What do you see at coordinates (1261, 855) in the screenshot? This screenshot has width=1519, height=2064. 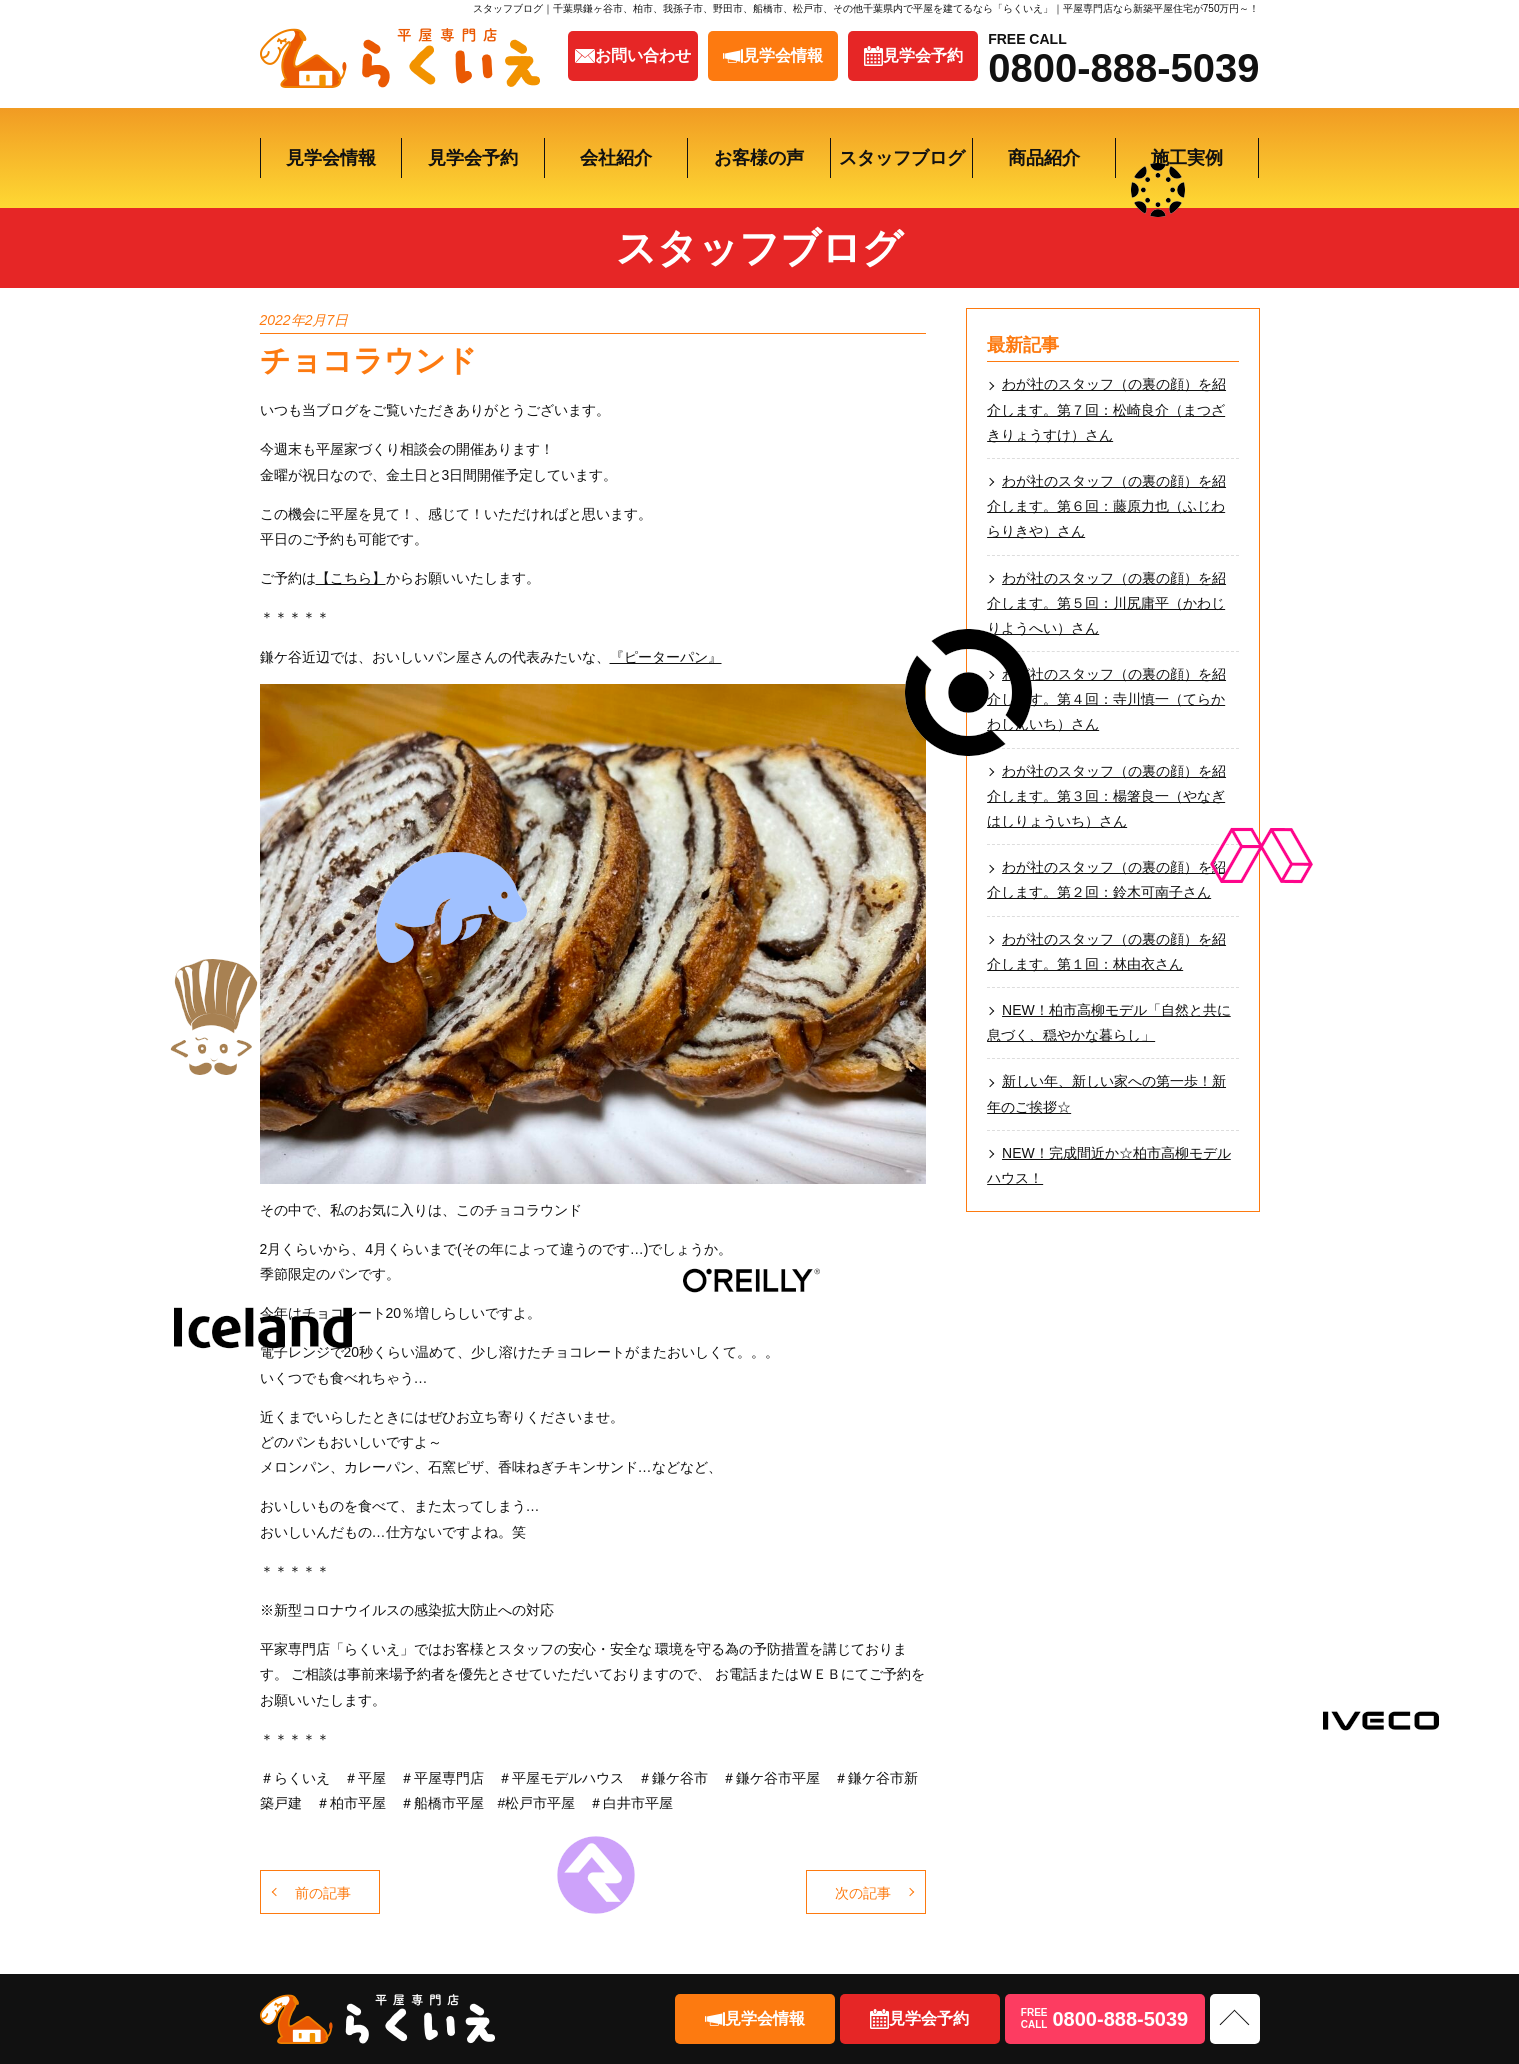 I see `Modal cloud platform logo` at bounding box center [1261, 855].